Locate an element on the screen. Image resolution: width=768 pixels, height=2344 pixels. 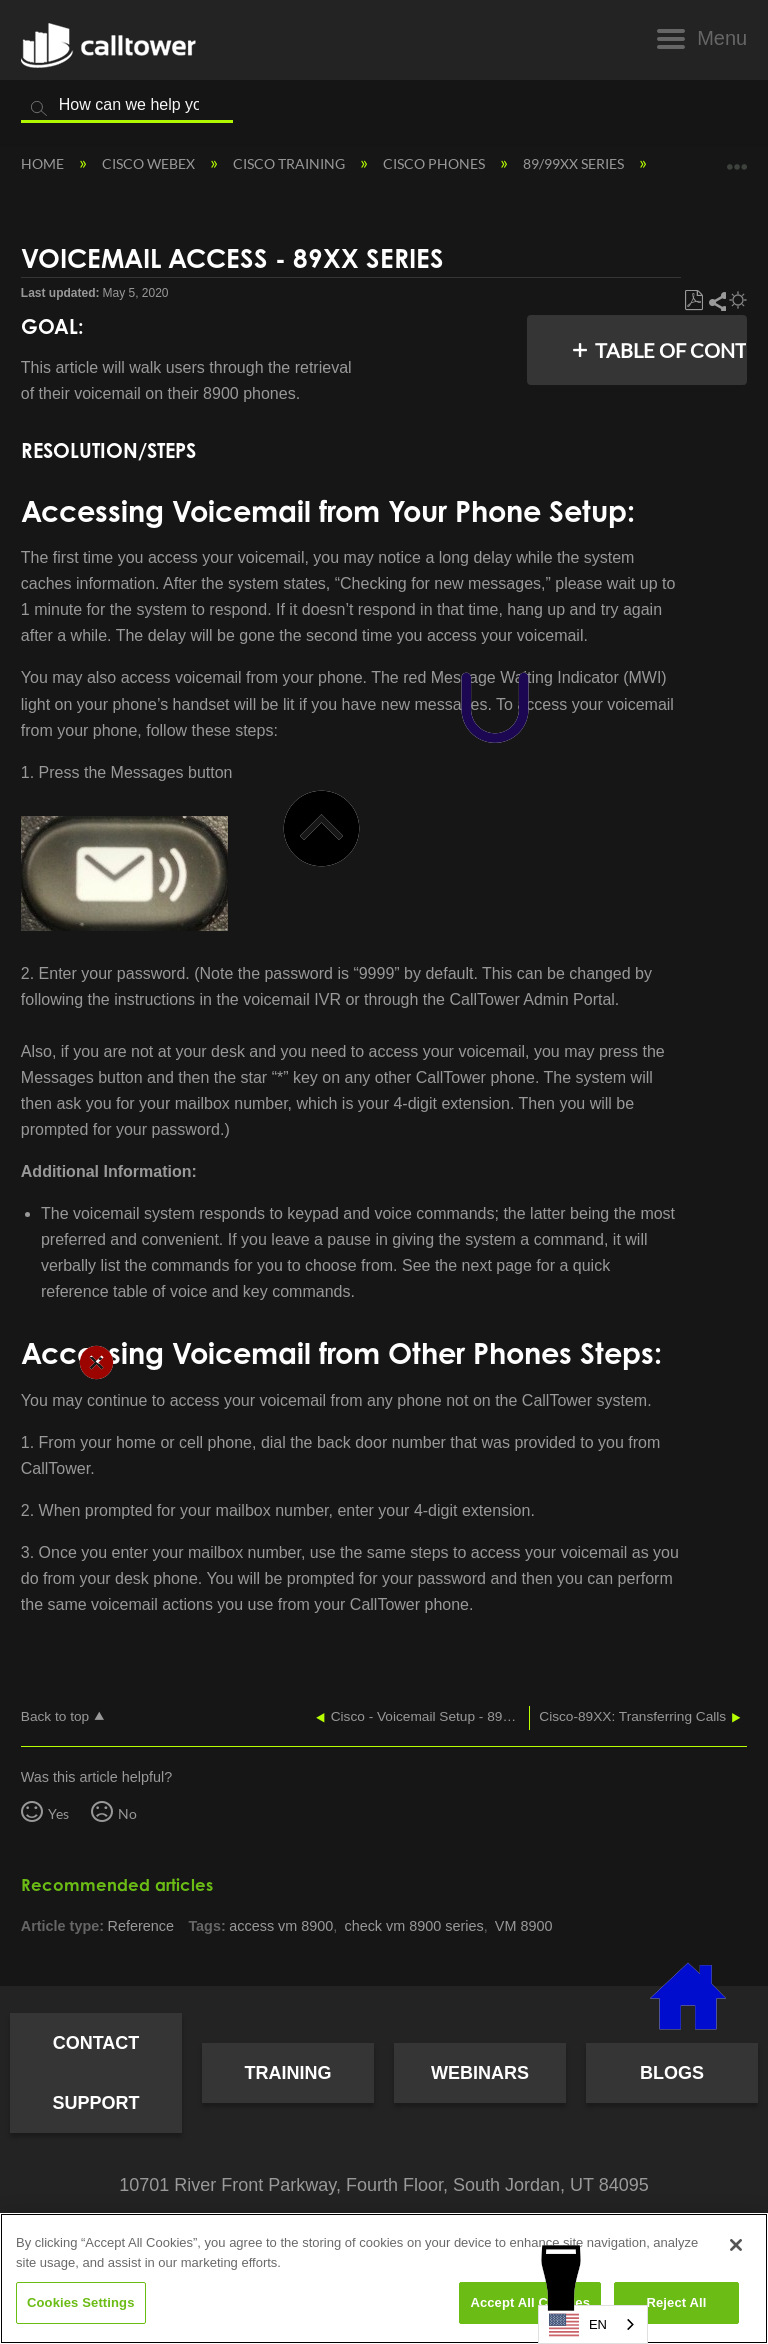
view nearby pubs or bars is located at coordinates (561, 2278).